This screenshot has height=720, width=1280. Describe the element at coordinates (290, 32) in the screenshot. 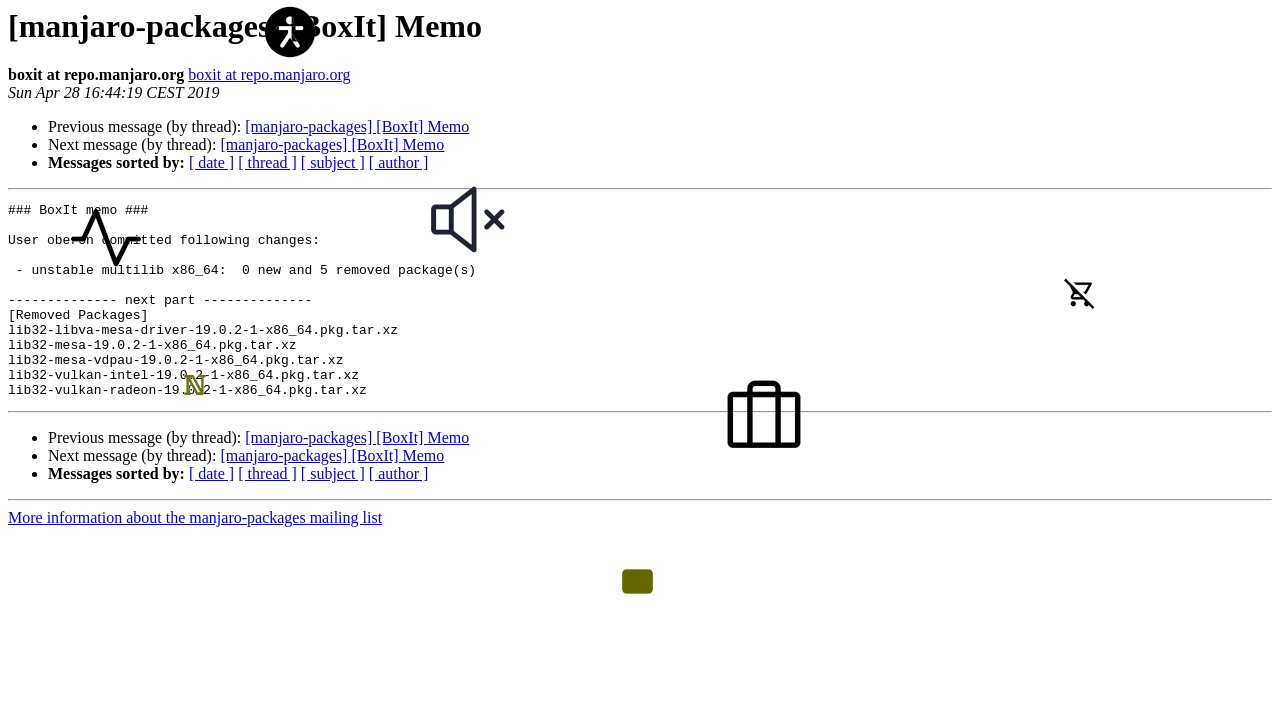

I see `view user profile` at that location.